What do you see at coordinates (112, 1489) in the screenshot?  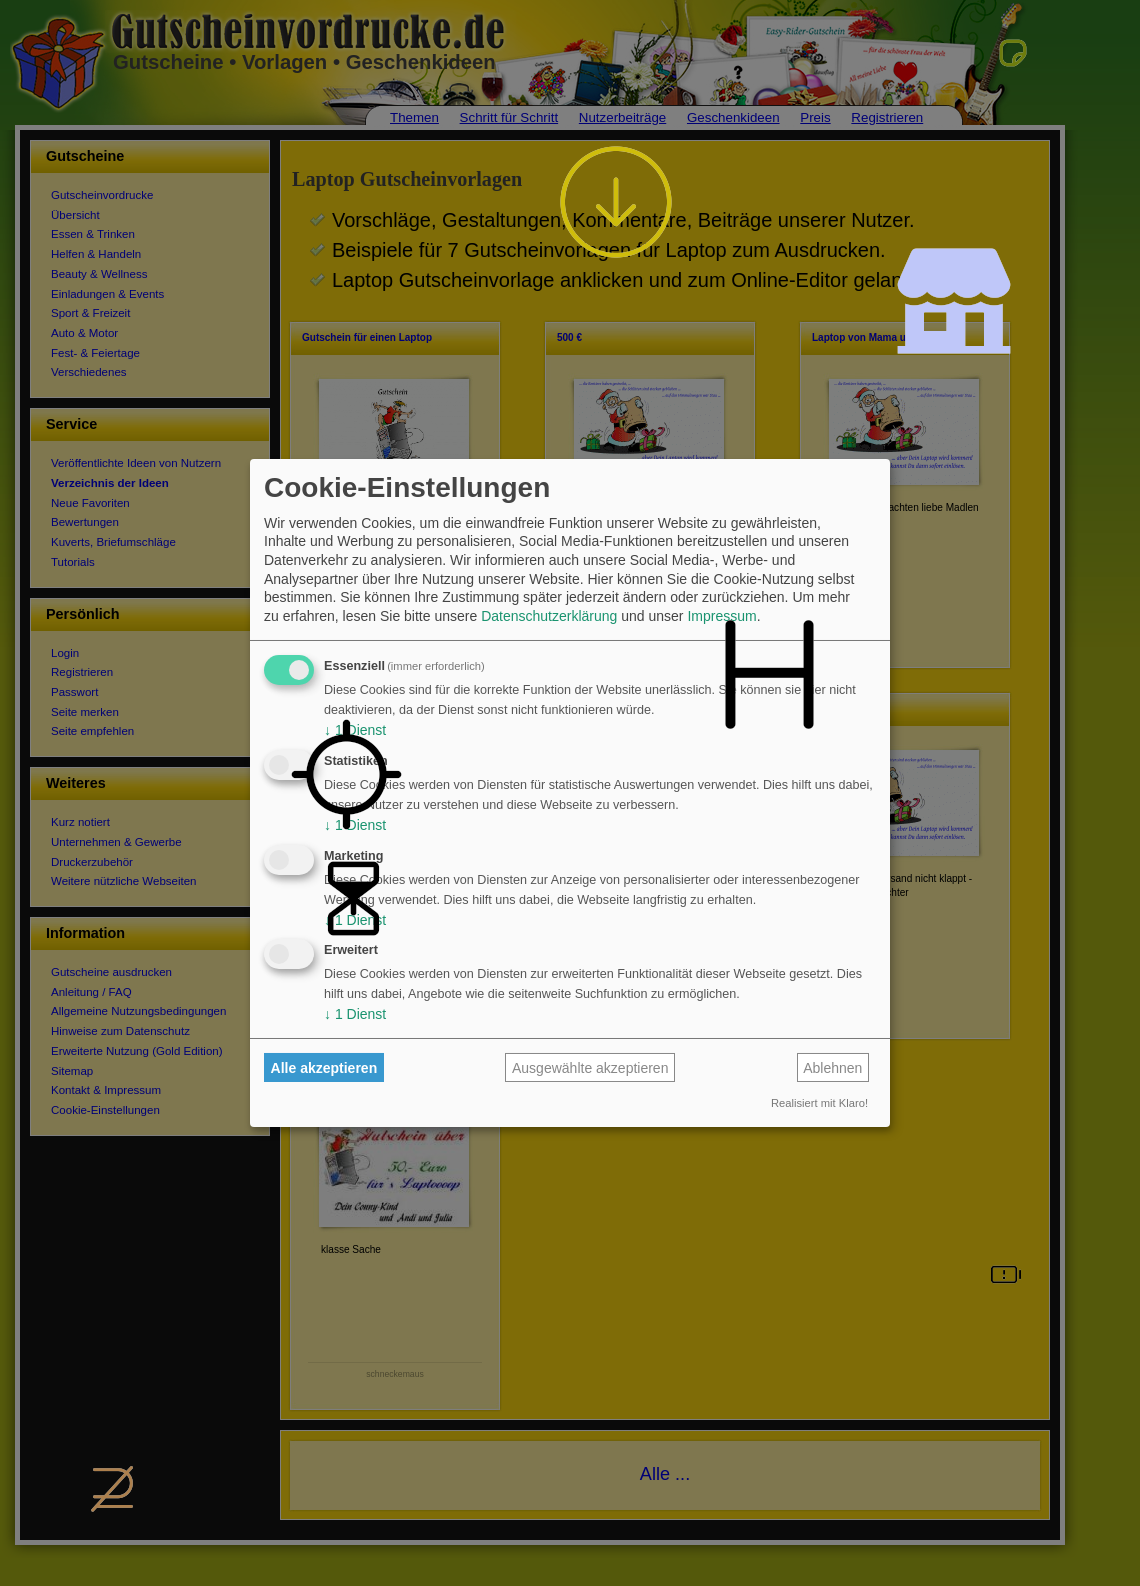 I see `indicates "not superset of" mathematical relationship` at bounding box center [112, 1489].